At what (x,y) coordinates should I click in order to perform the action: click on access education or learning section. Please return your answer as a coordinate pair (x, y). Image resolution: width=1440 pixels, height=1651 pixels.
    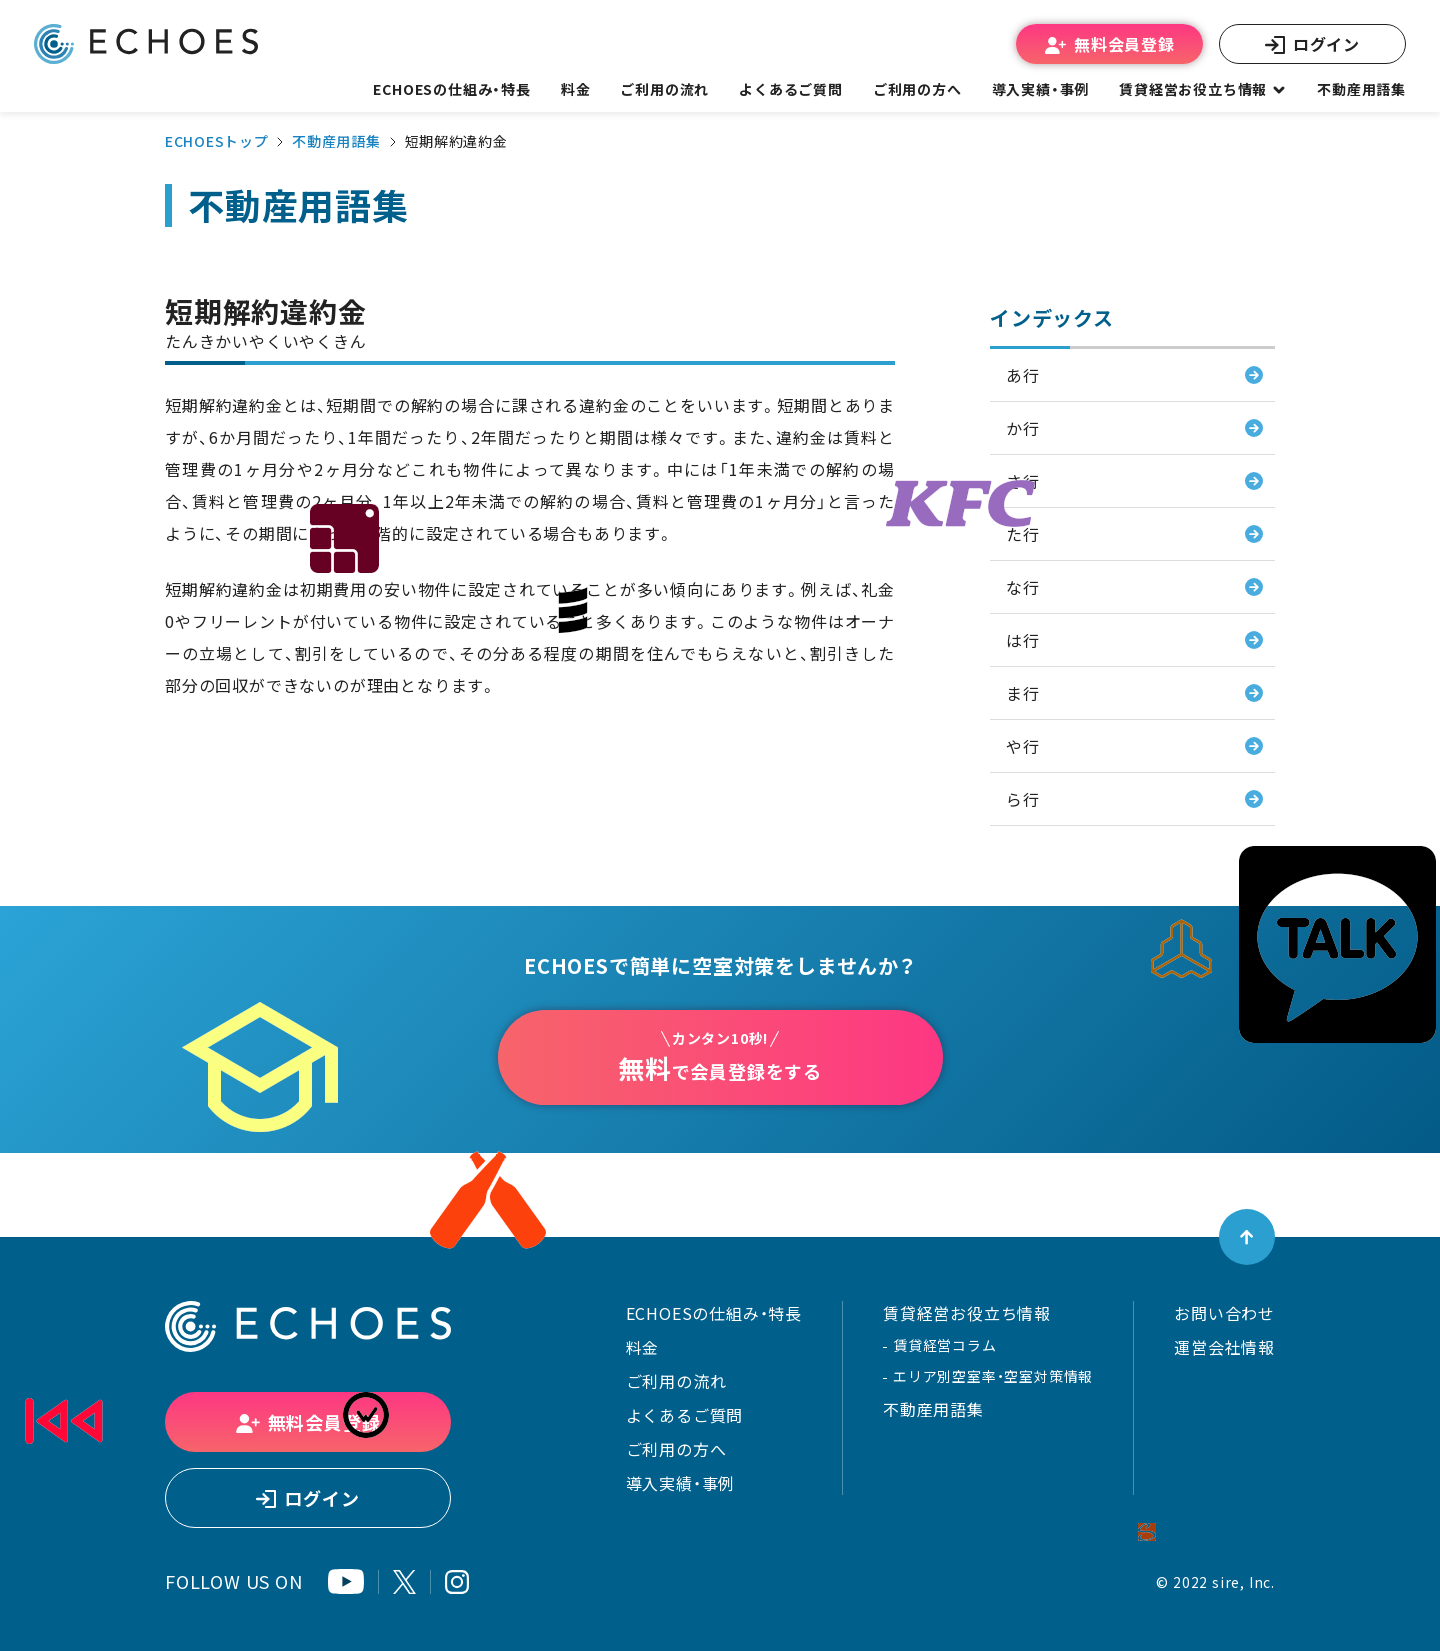
    Looking at the image, I should click on (260, 1067).